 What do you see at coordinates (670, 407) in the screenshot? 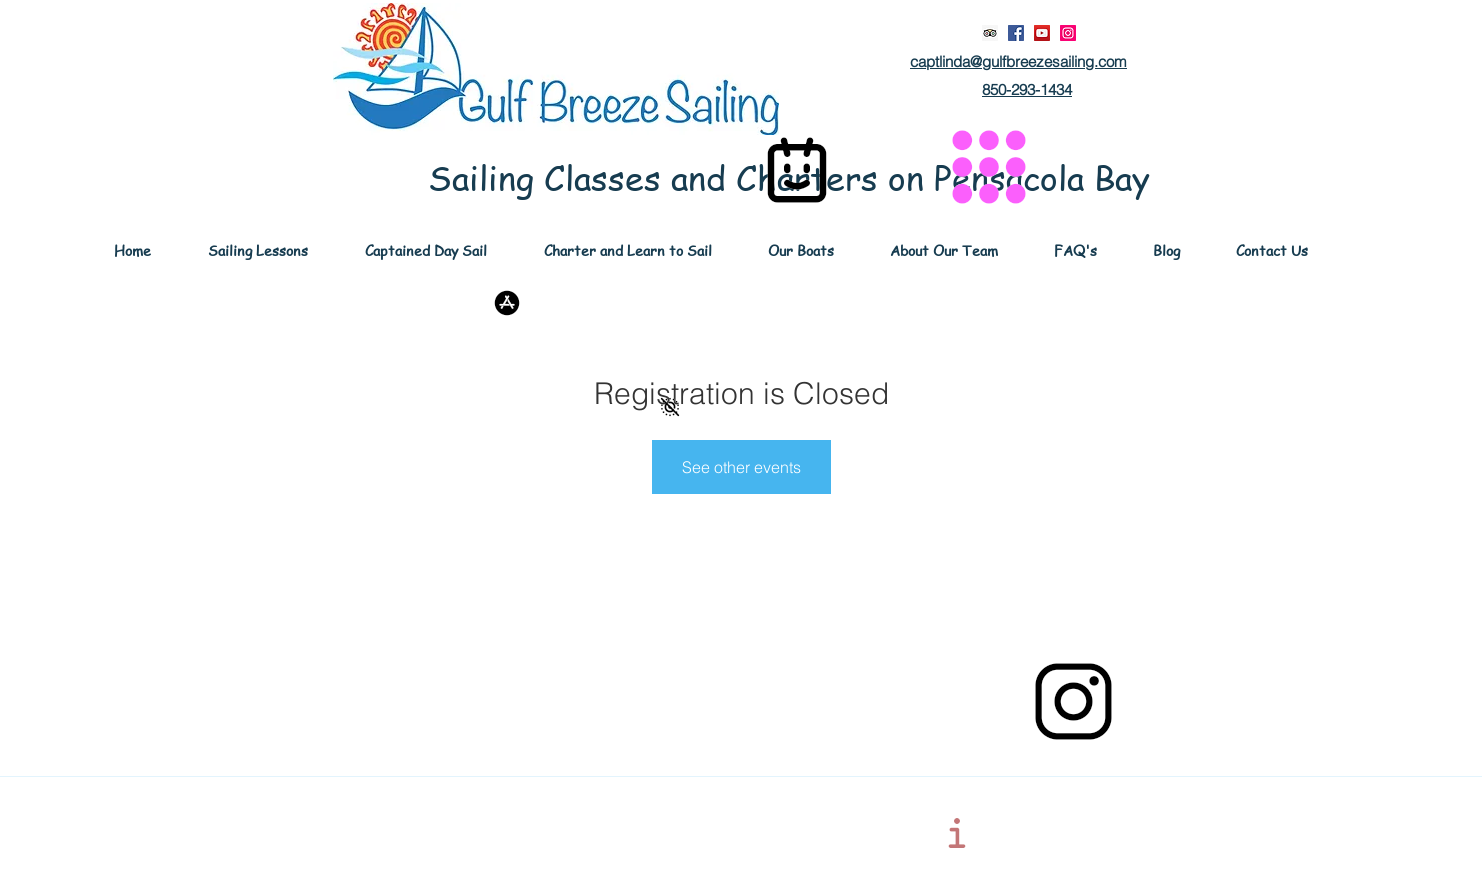
I see `disable live photo capture` at bounding box center [670, 407].